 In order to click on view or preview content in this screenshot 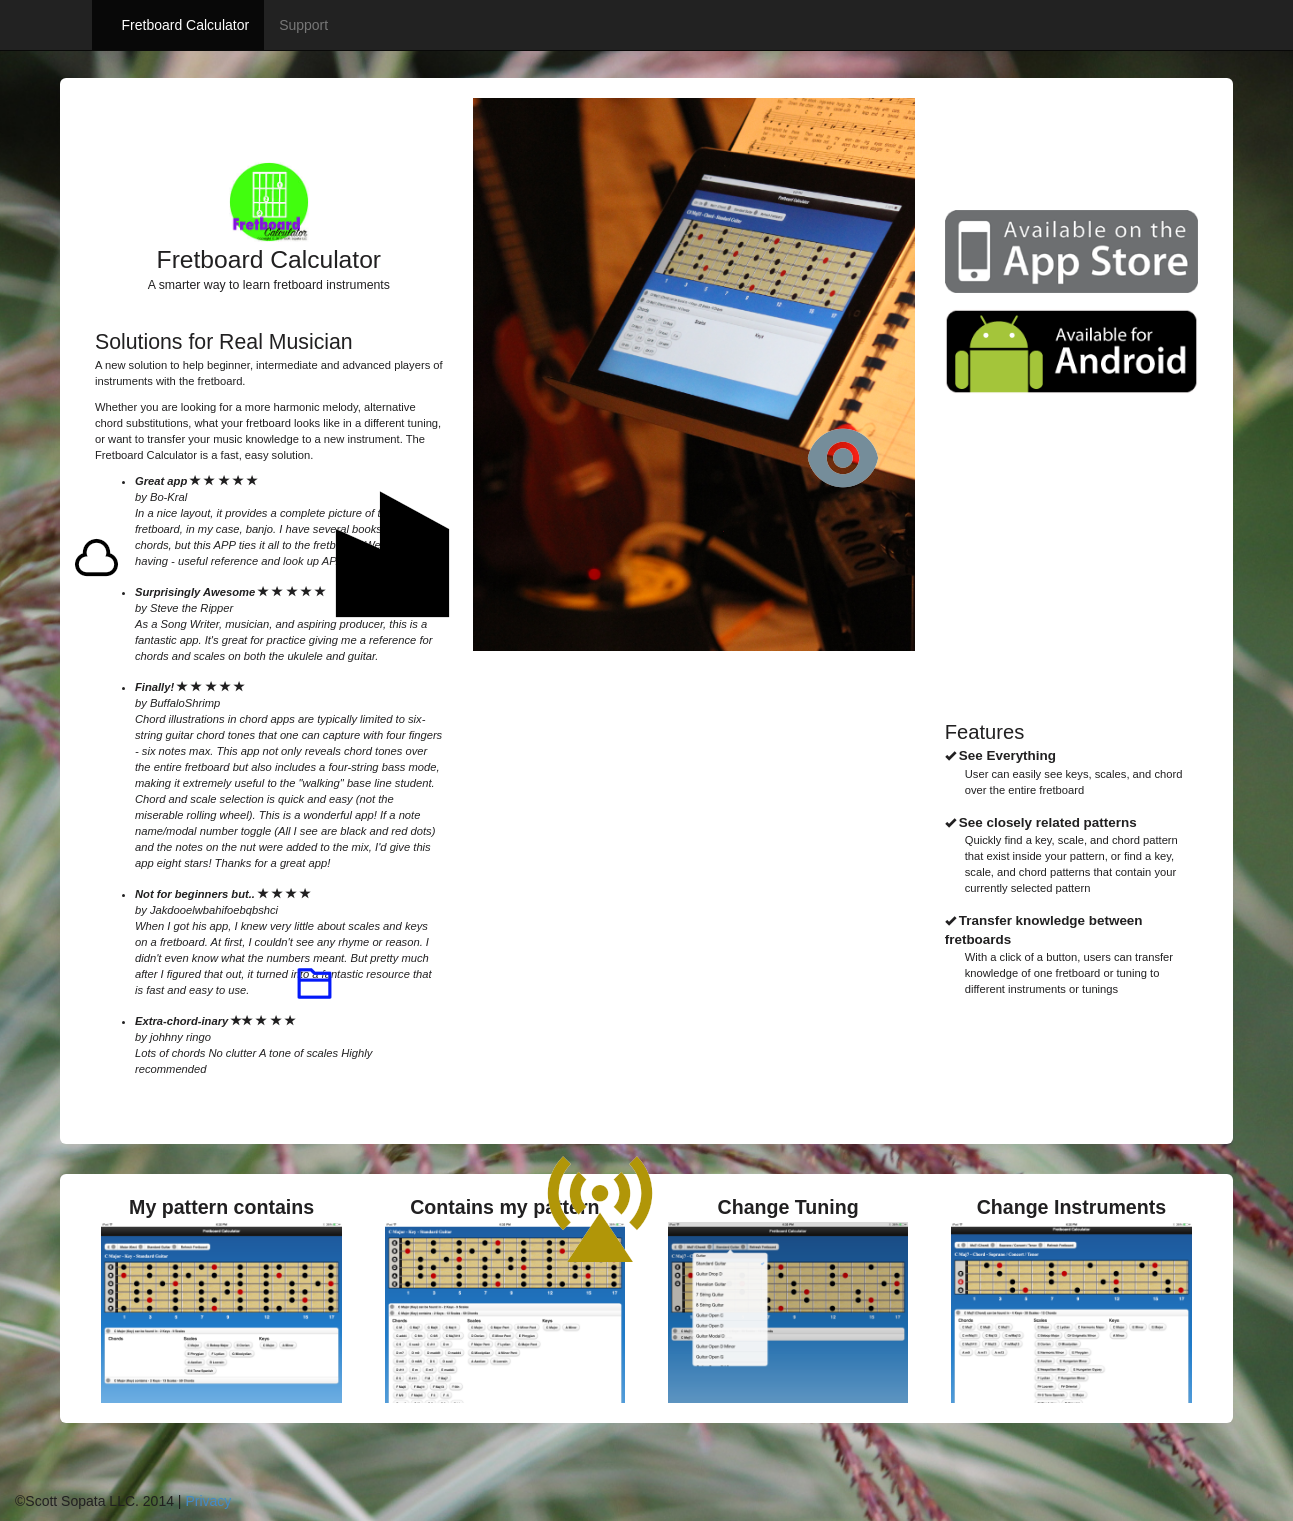, I will do `click(843, 458)`.